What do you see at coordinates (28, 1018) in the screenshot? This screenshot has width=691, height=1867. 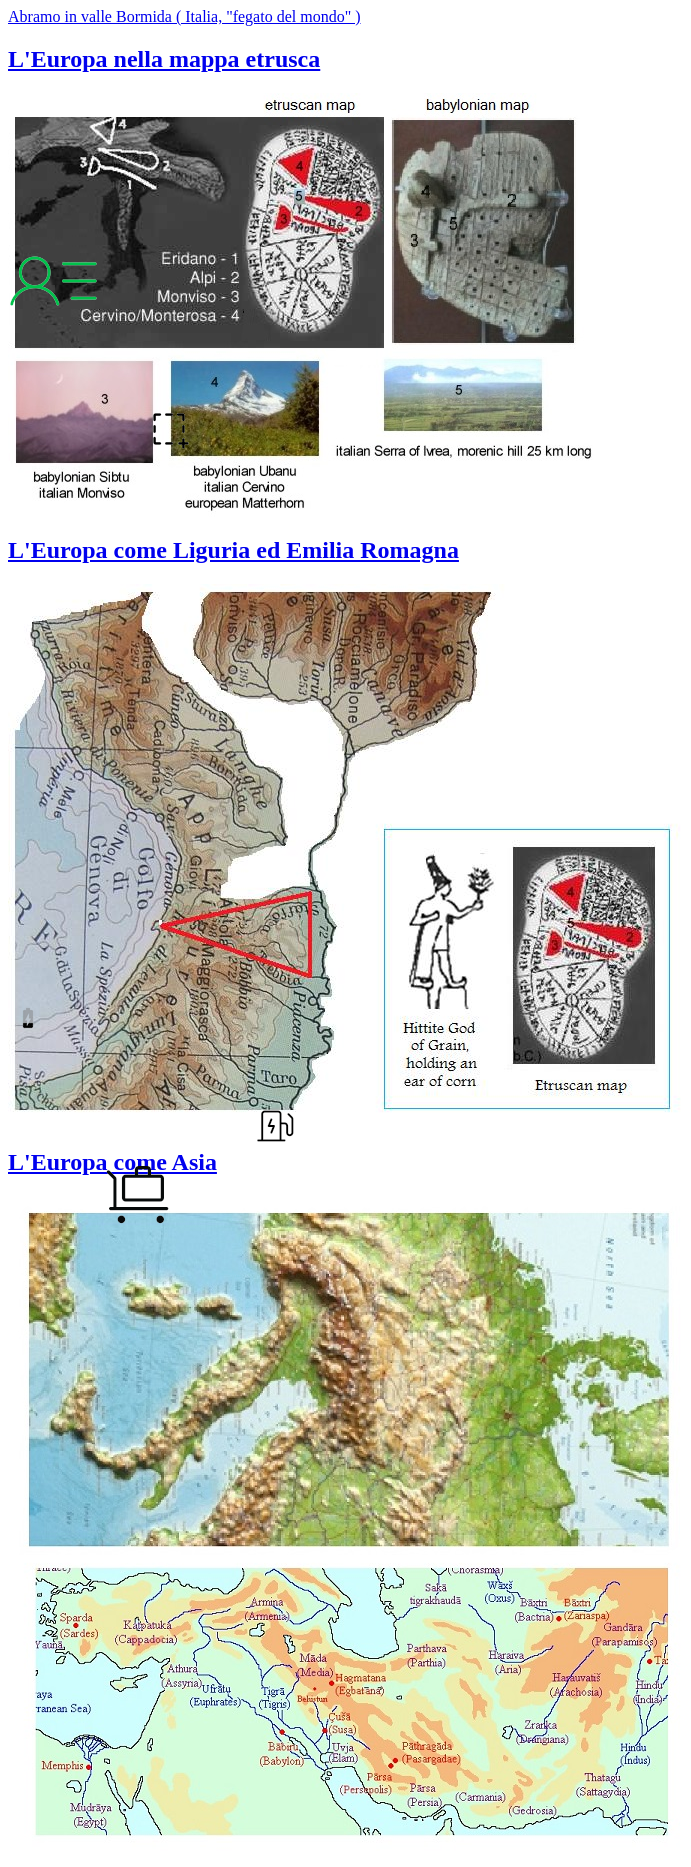 I see `indicates battery is charging at 20% capacity` at bounding box center [28, 1018].